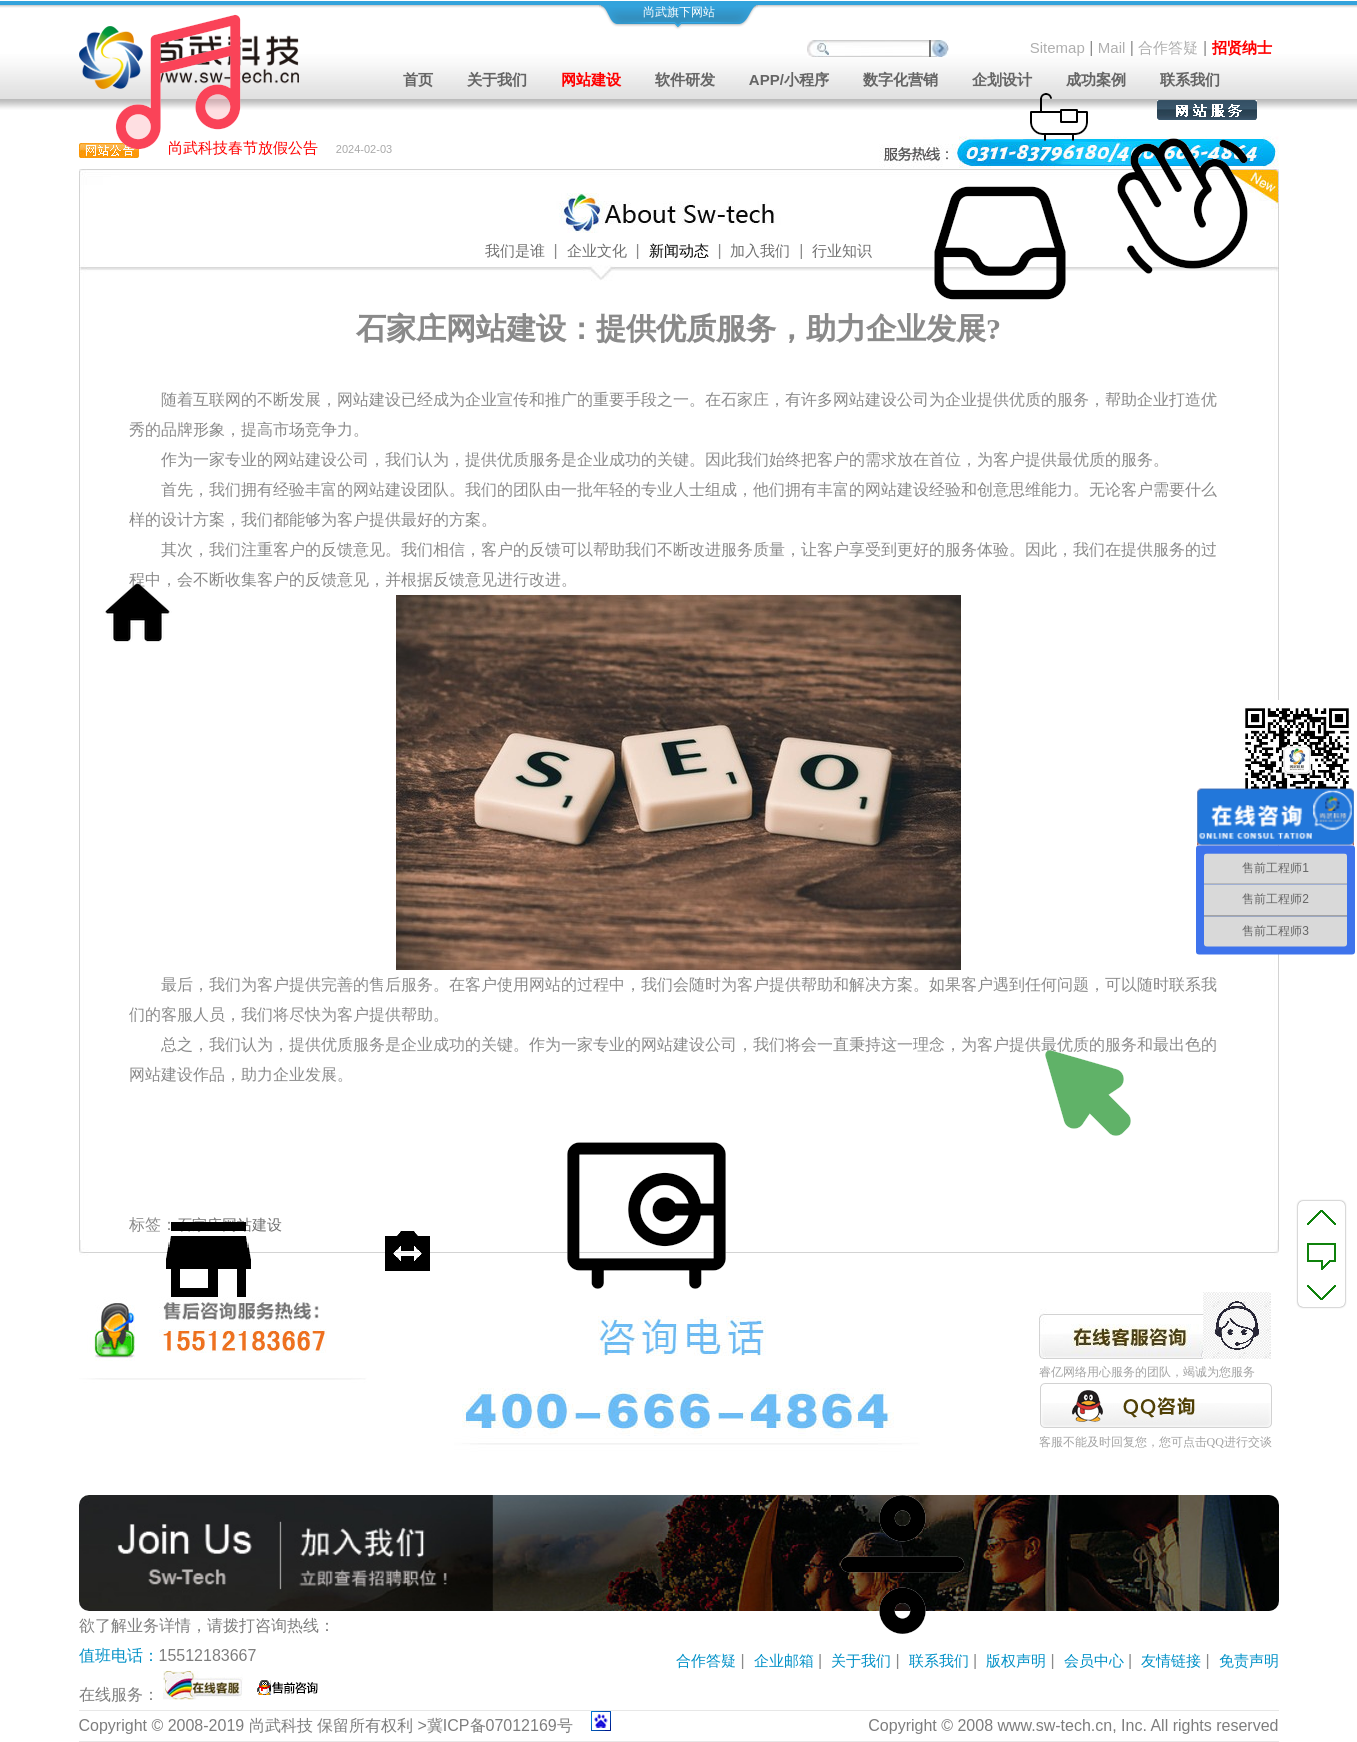 The image size is (1357, 1742). I want to click on navigate to the home screen, so click(137, 613).